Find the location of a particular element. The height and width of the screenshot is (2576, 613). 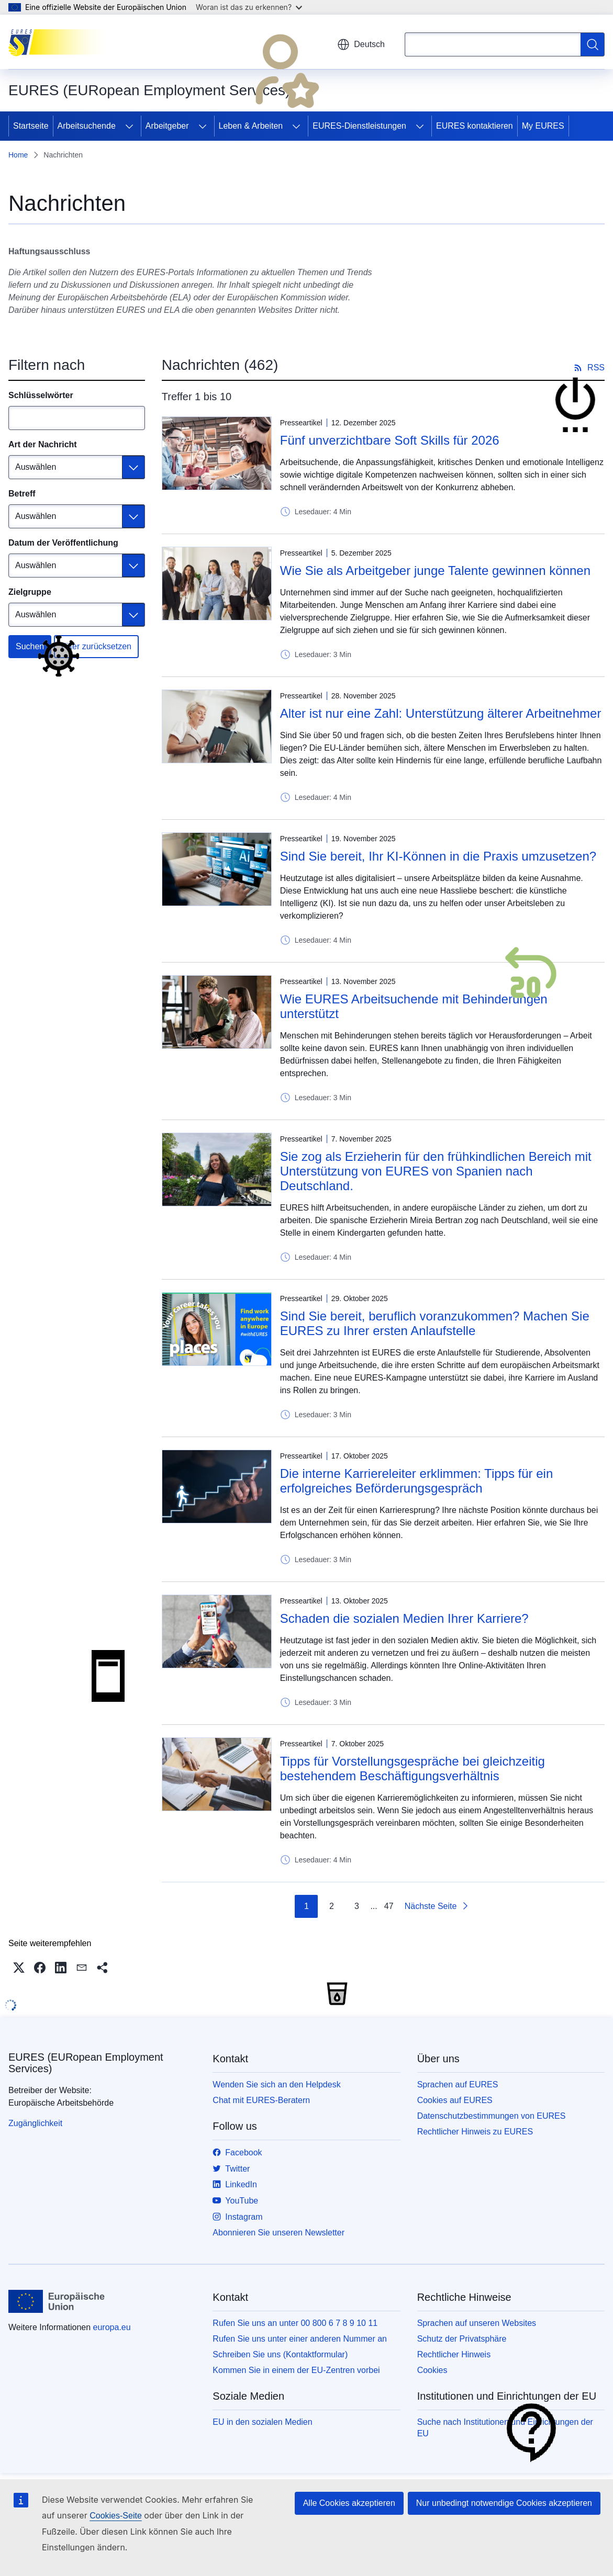

find nearby drink or beverage locations is located at coordinates (337, 1994).